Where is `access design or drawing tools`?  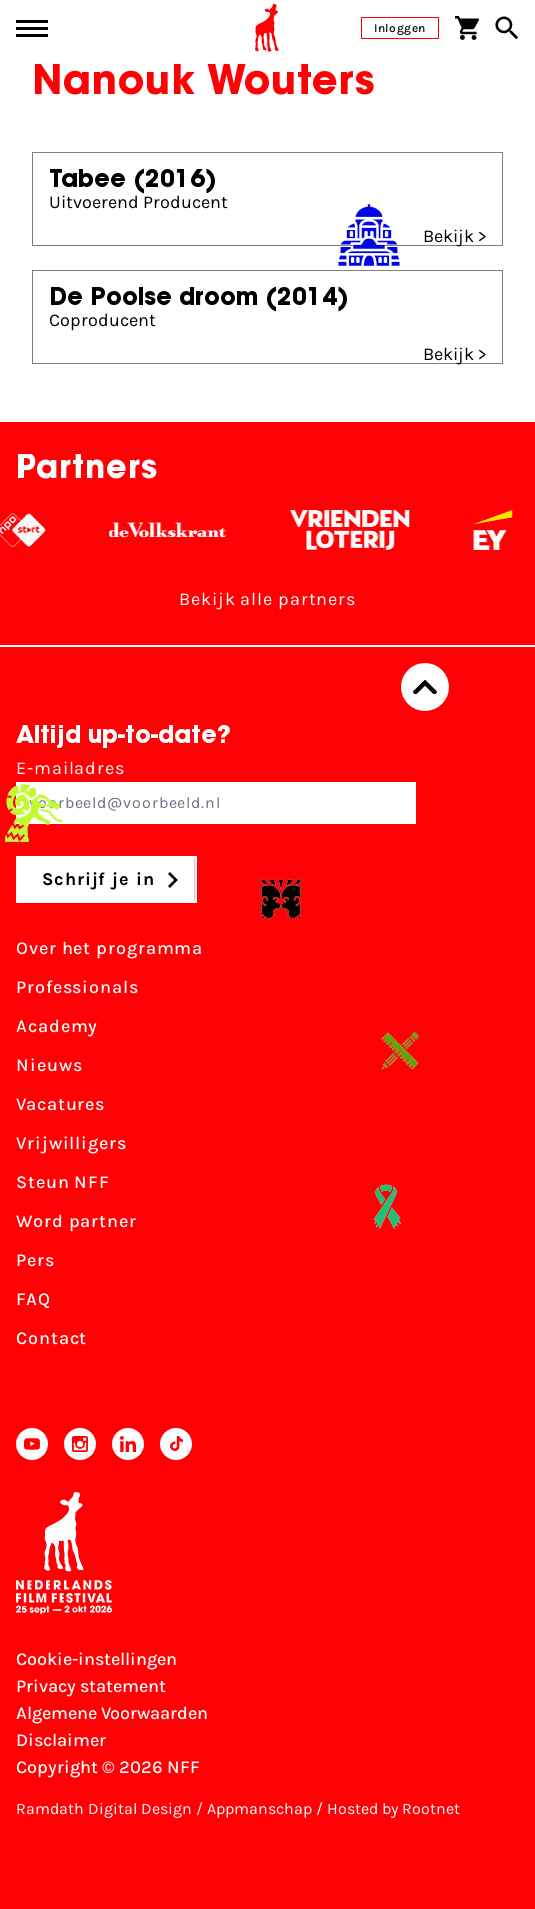 access design or drawing tools is located at coordinates (400, 1051).